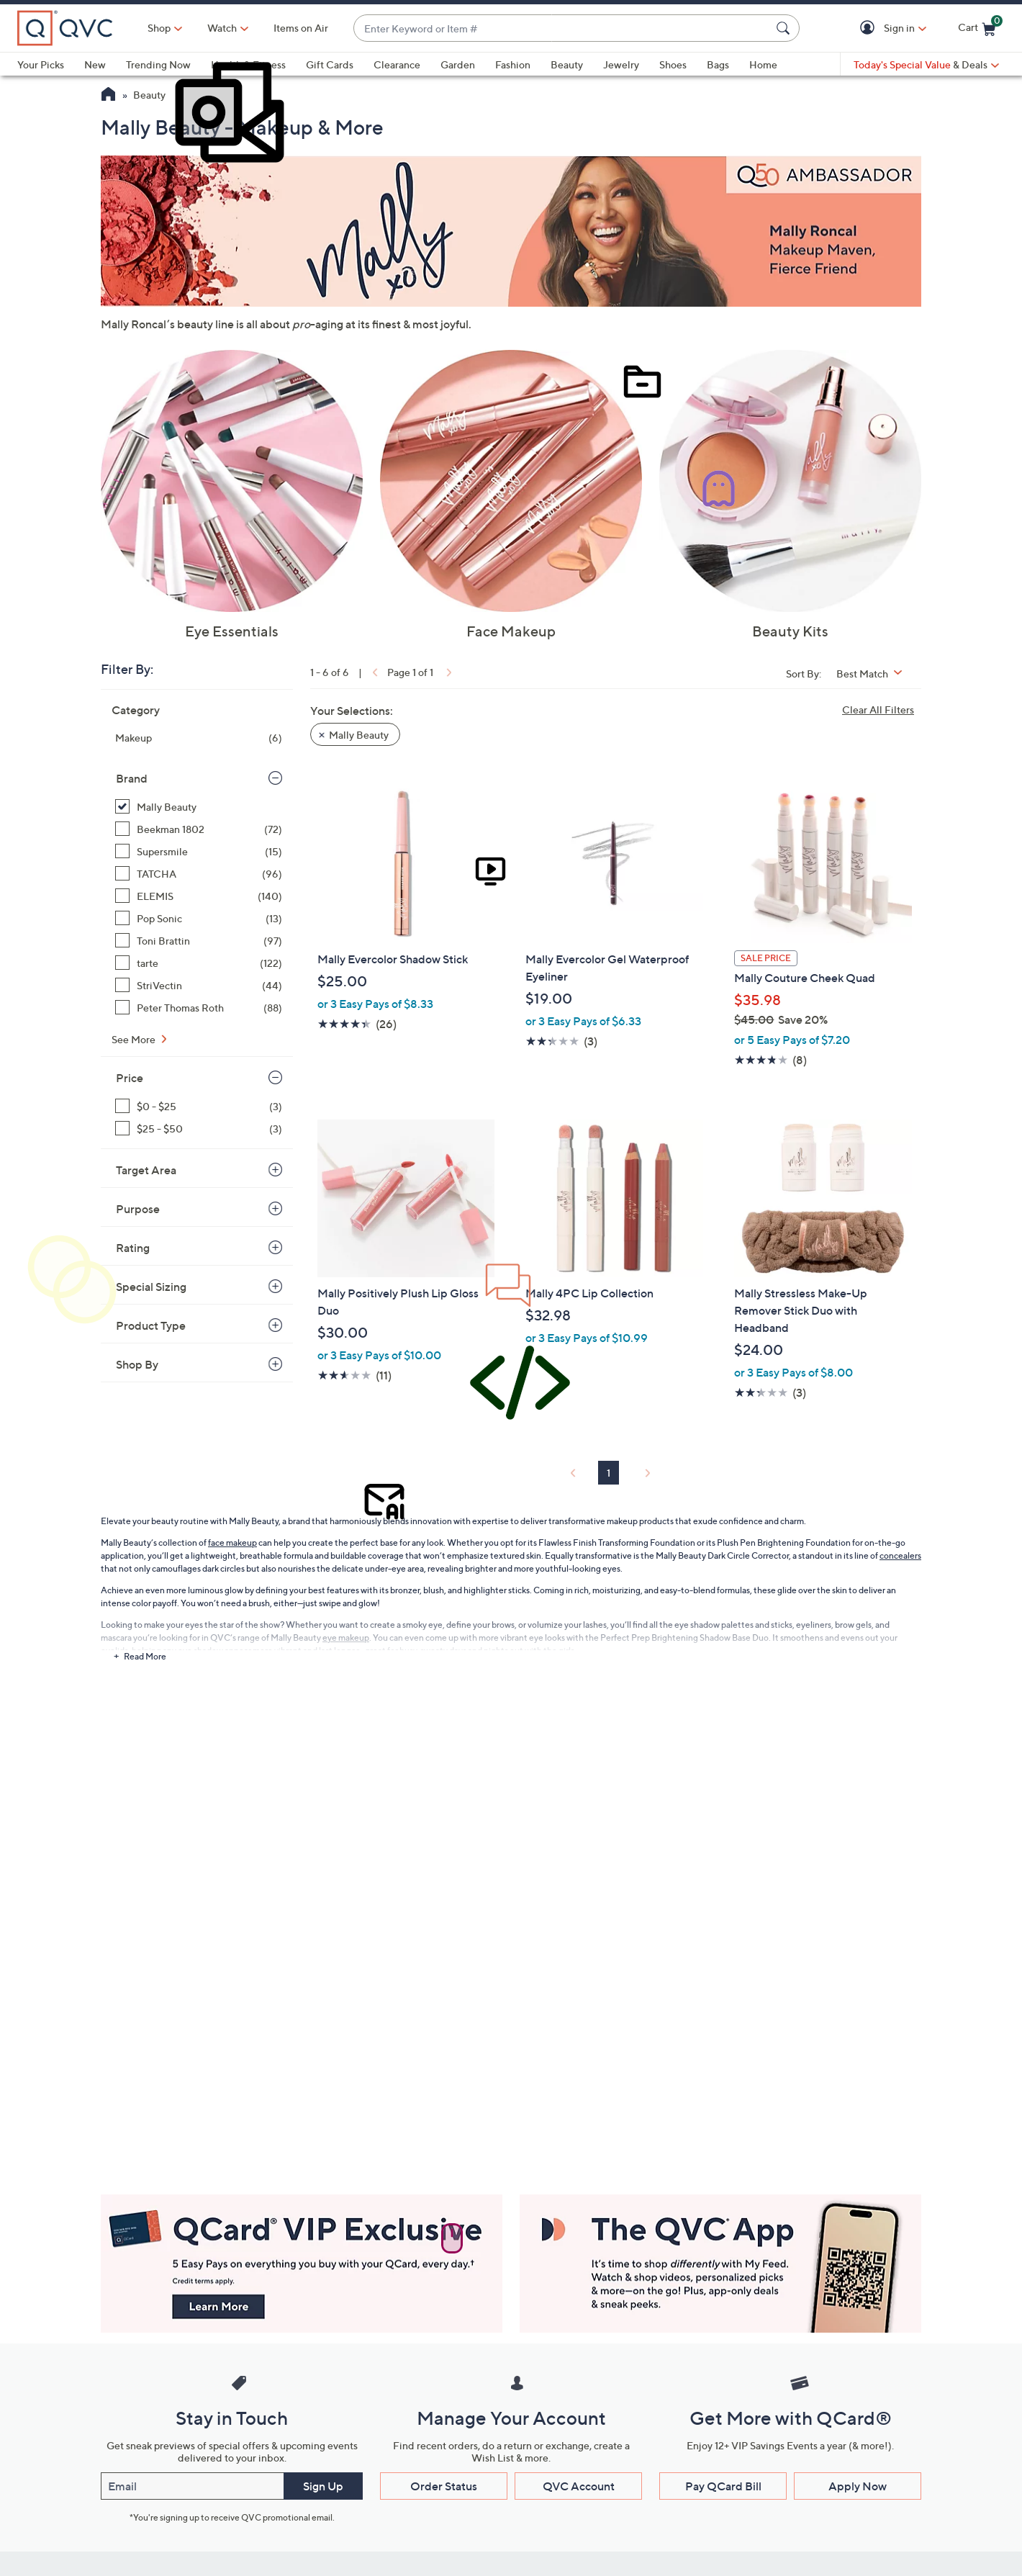  What do you see at coordinates (718, 488) in the screenshot?
I see `toggle ghost mode or invisible status` at bounding box center [718, 488].